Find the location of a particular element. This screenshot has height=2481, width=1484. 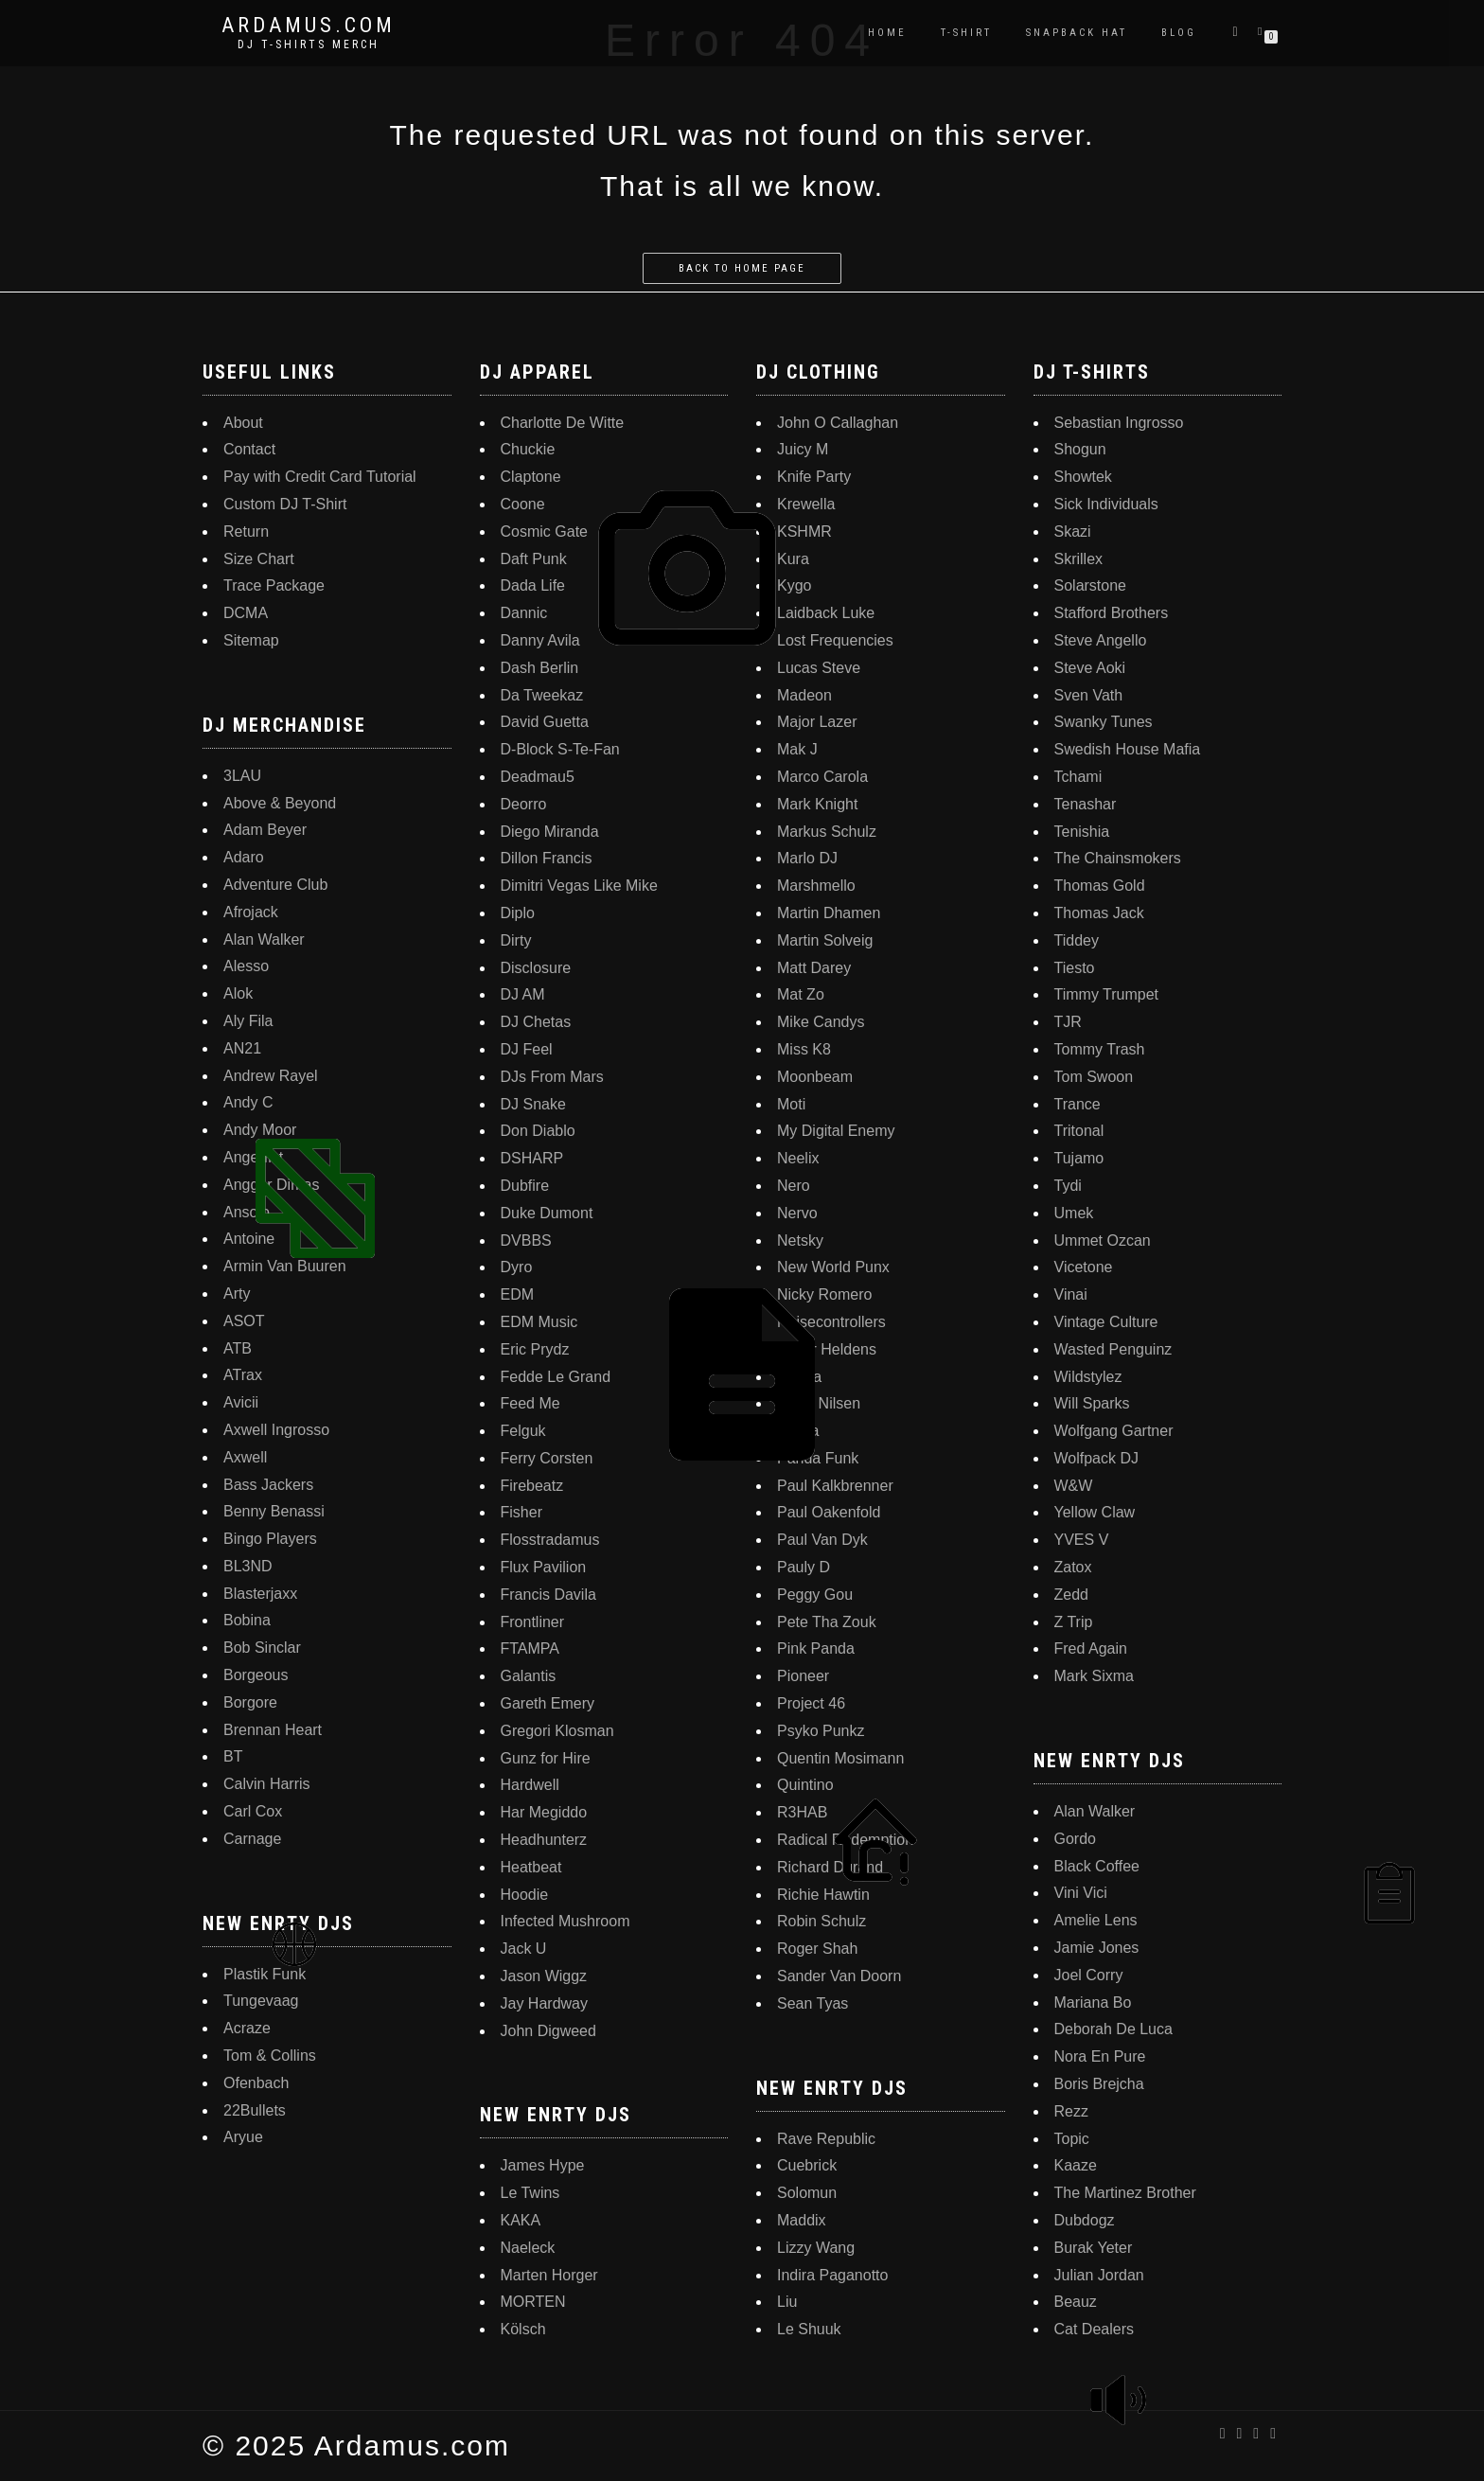

take a photo is located at coordinates (687, 568).